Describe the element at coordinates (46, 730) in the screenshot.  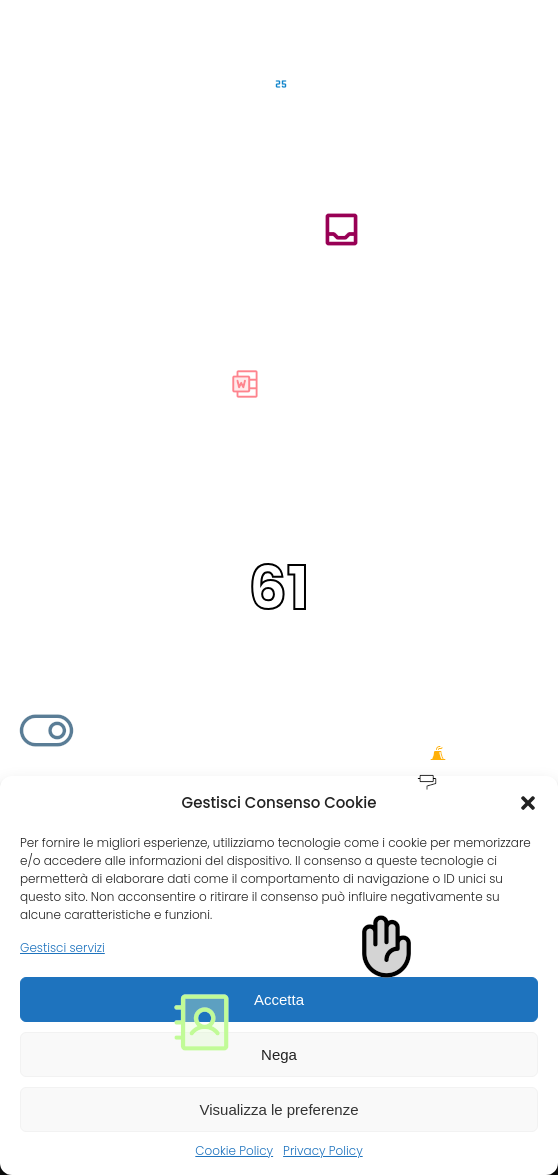
I see `toggle switch in the on position` at that location.